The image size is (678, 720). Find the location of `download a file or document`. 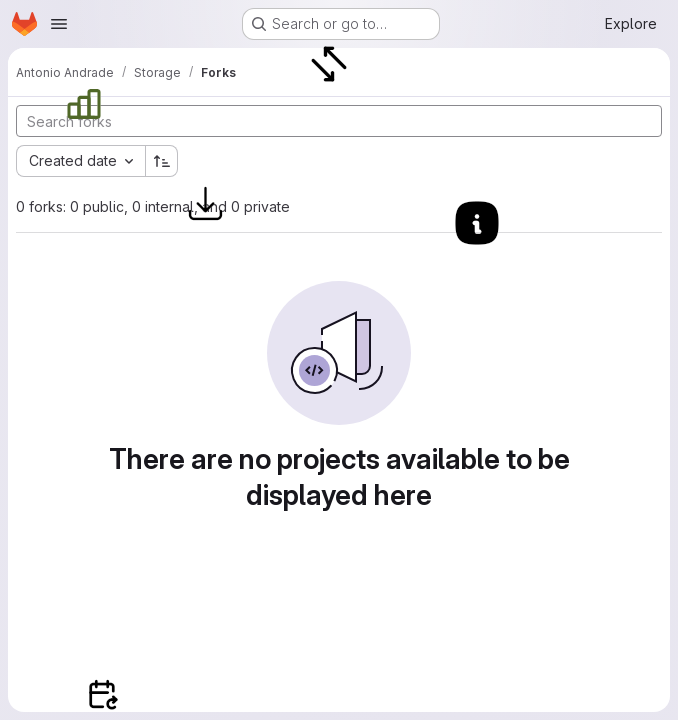

download a file or document is located at coordinates (205, 203).